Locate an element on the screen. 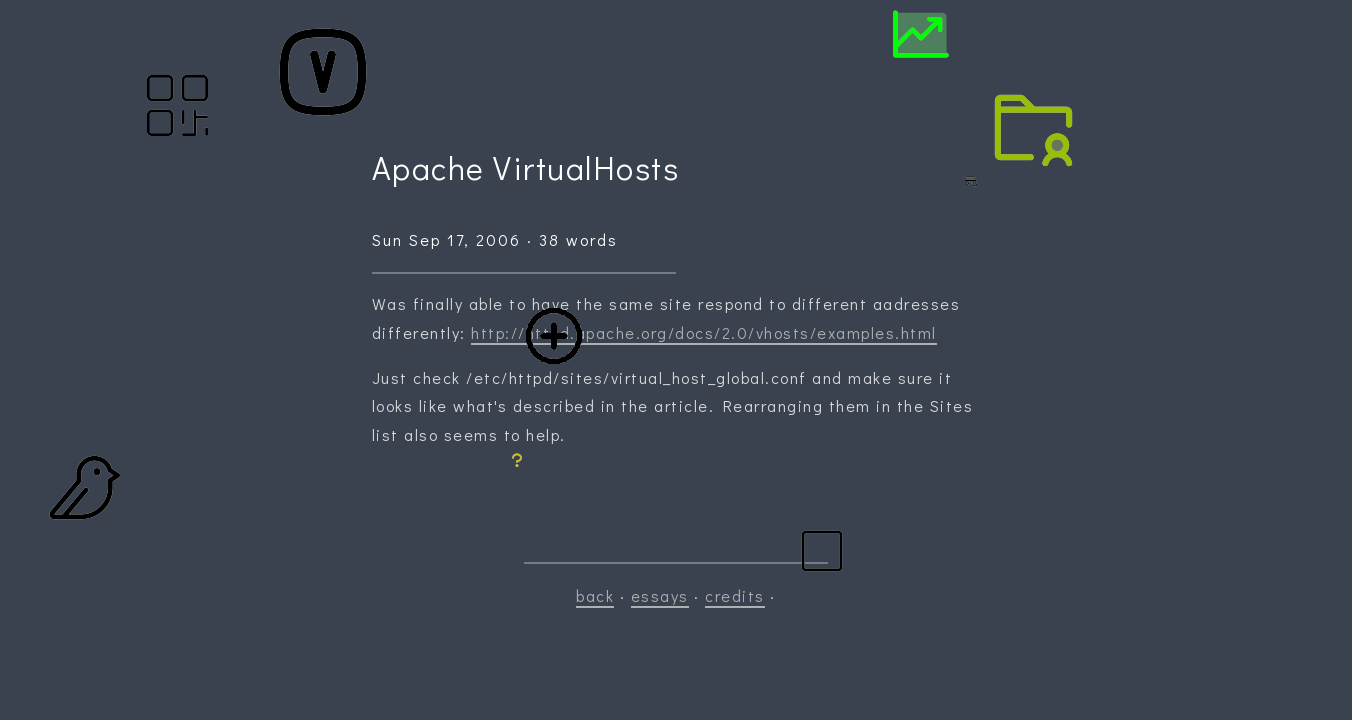 Image resolution: width=1352 pixels, height=720 pixels. access twitter or social media sharing is located at coordinates (86, 490).